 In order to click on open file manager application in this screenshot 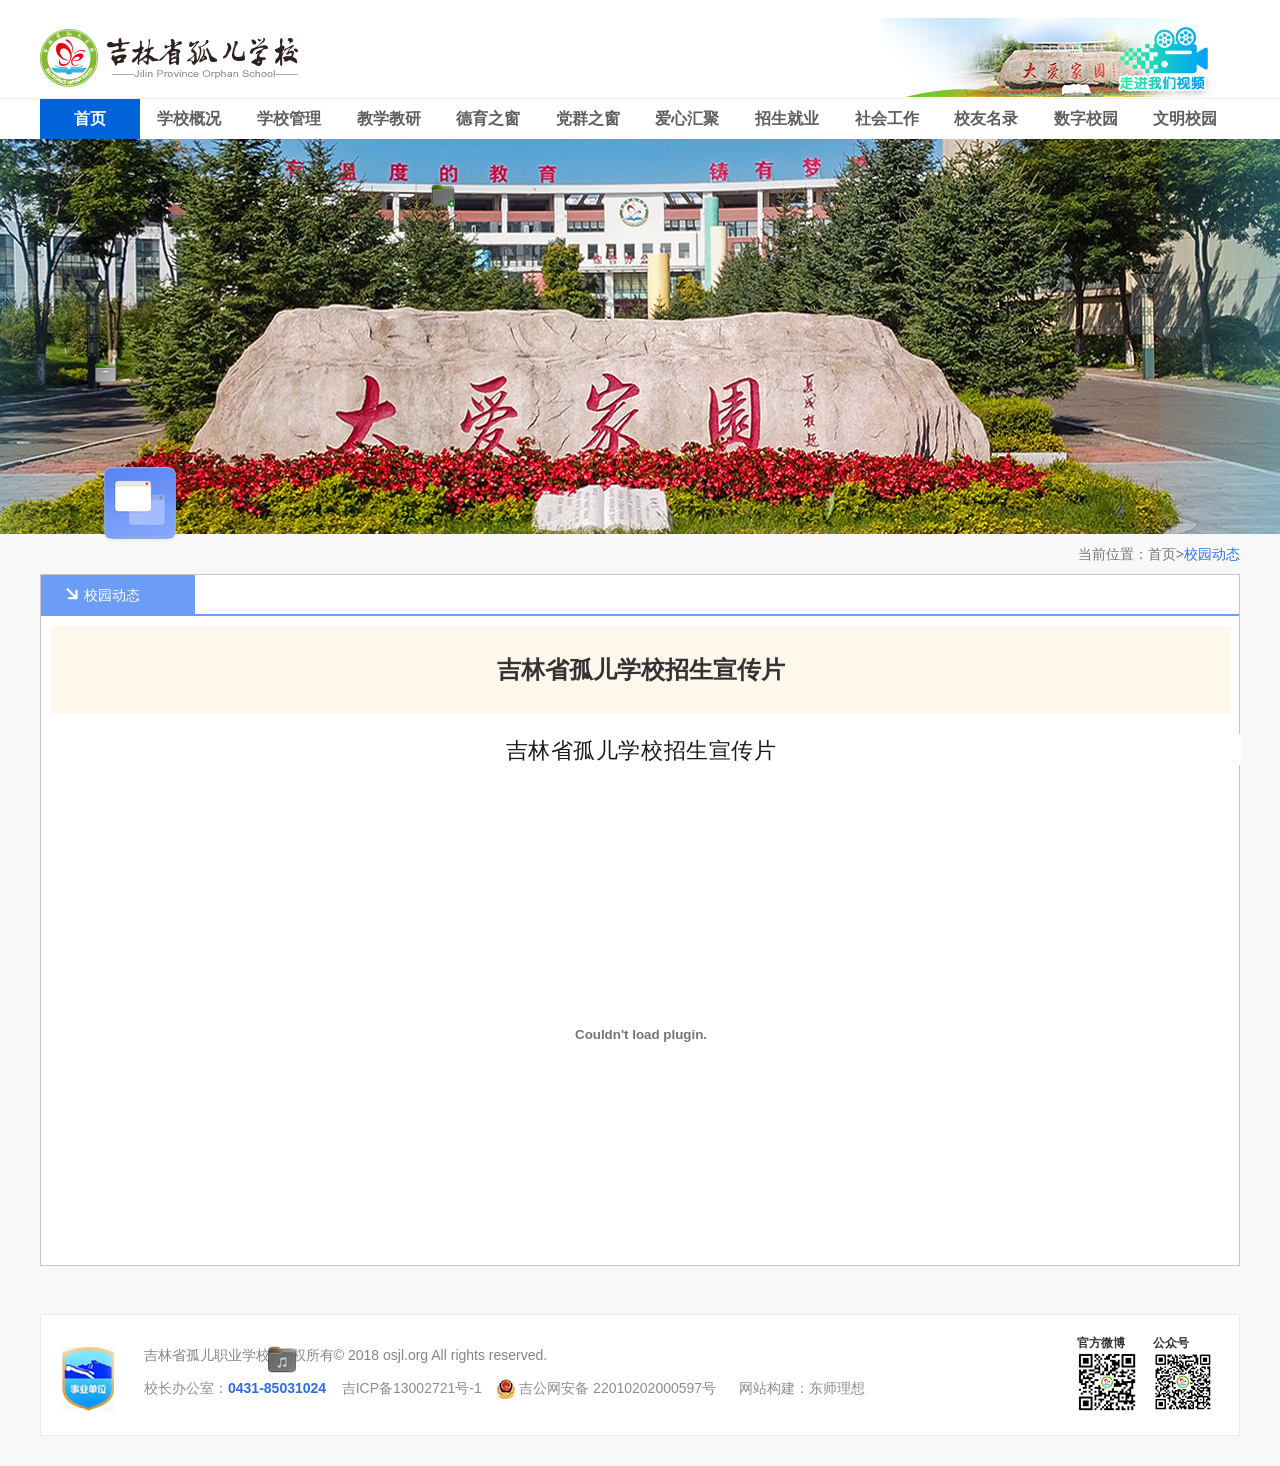, I will do `click(105, 372)`.